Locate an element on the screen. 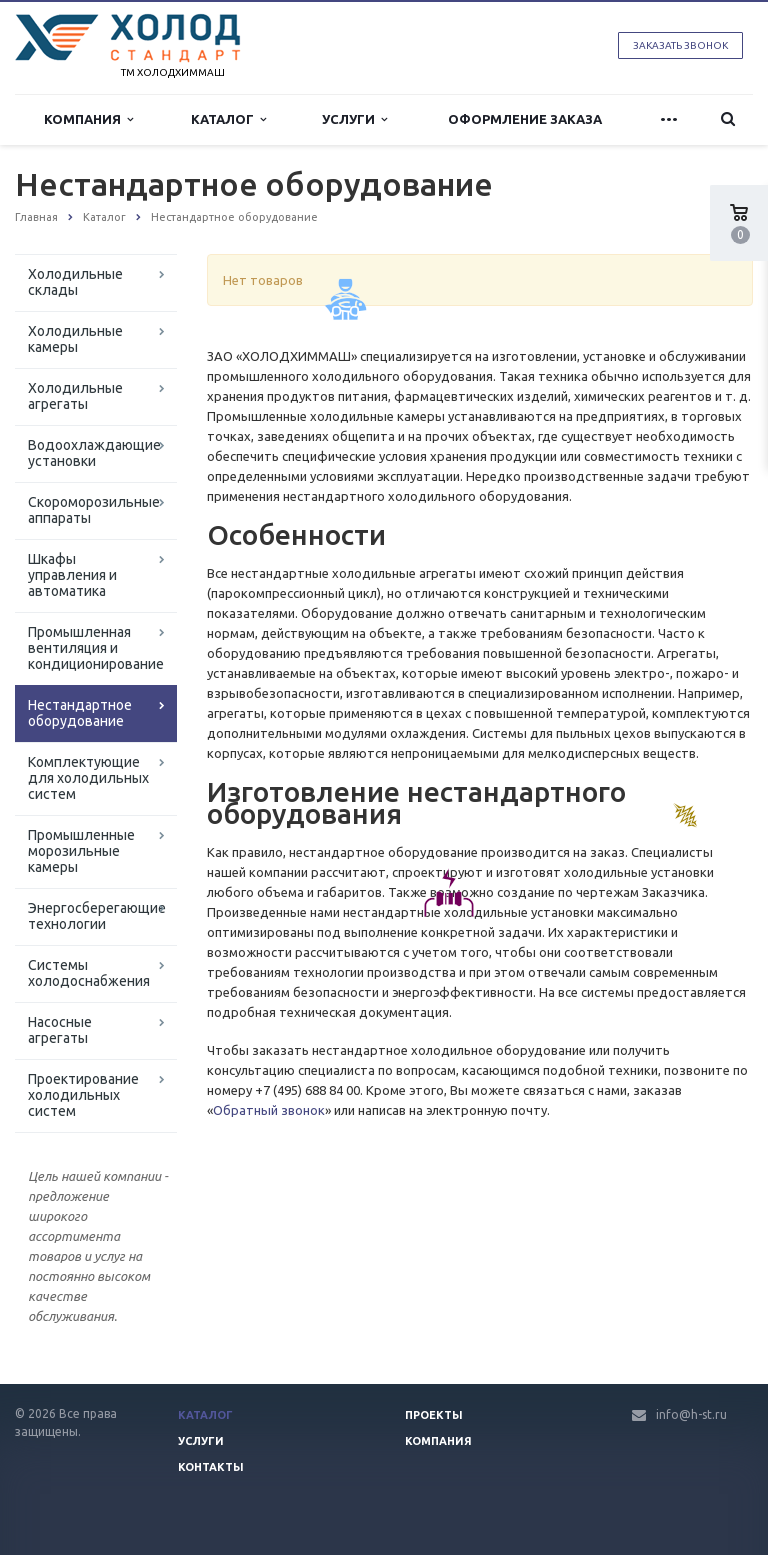 Image resolution: width=768 pixels, height=1555 pixels. indicates electrical resistance or interrupted current flow is located at coordinates (449, 892).